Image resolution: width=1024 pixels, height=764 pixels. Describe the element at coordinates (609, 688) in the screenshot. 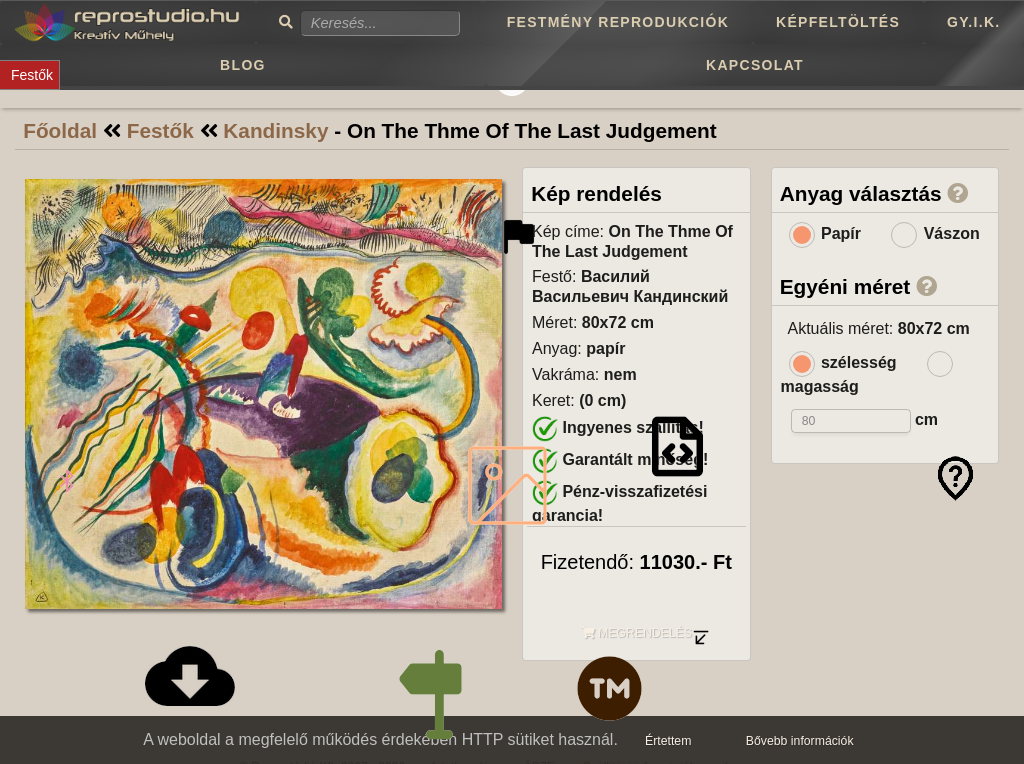

I see `indicates trademarked content or branding` at that location.